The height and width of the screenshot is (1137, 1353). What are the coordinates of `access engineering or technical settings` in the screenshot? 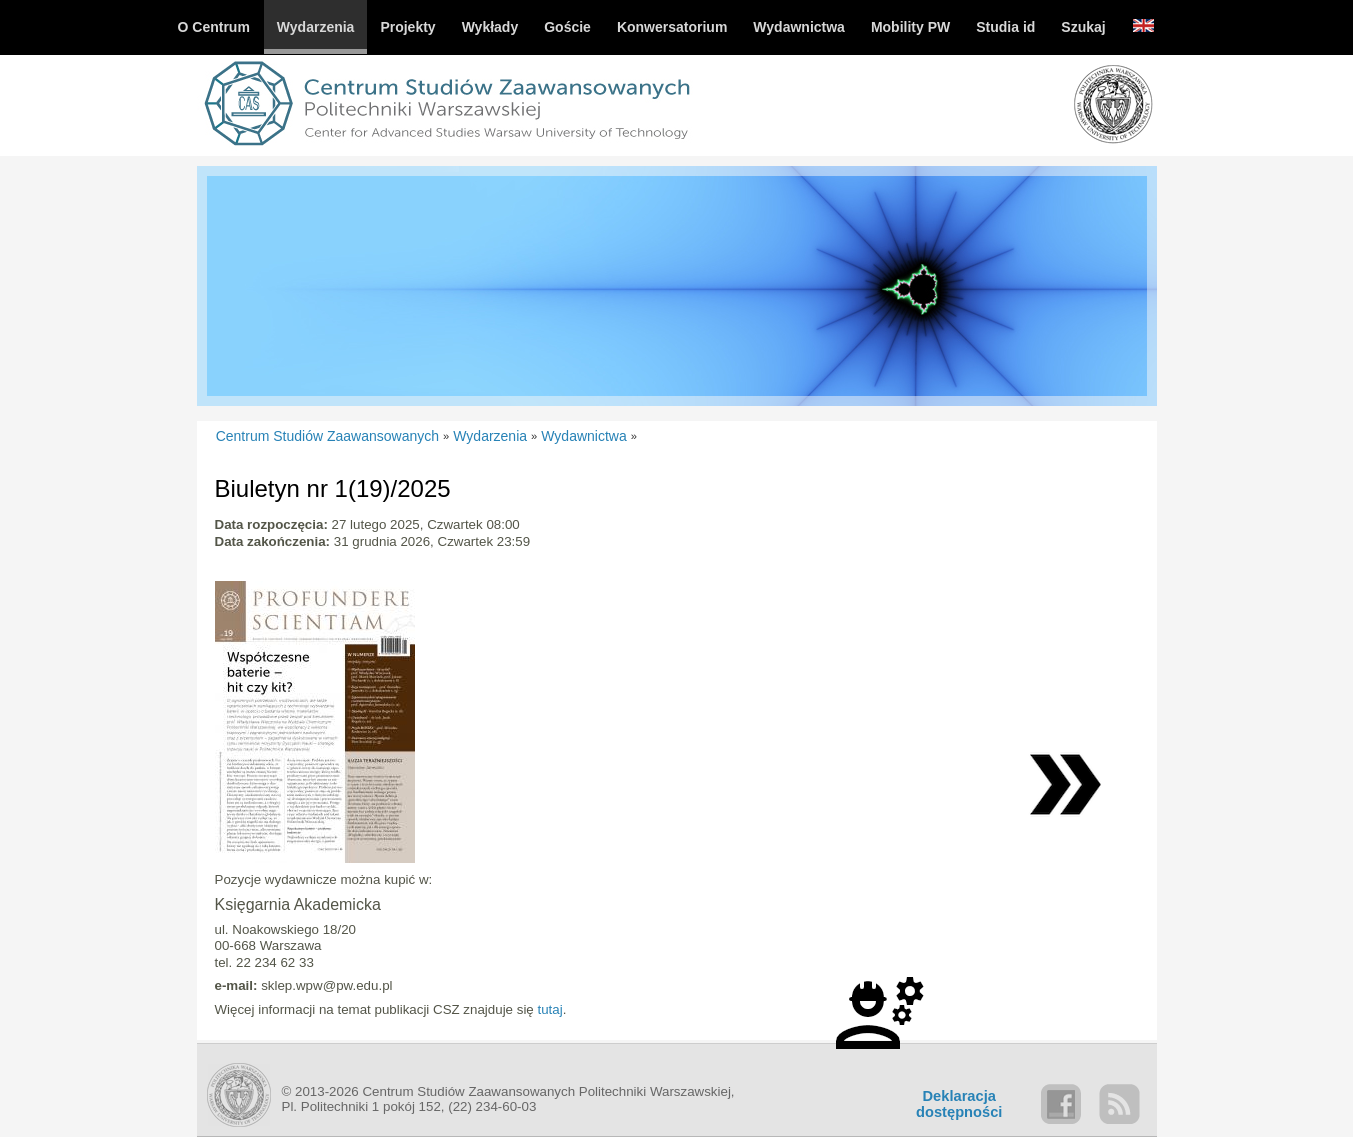 It's located at (880, 1013).